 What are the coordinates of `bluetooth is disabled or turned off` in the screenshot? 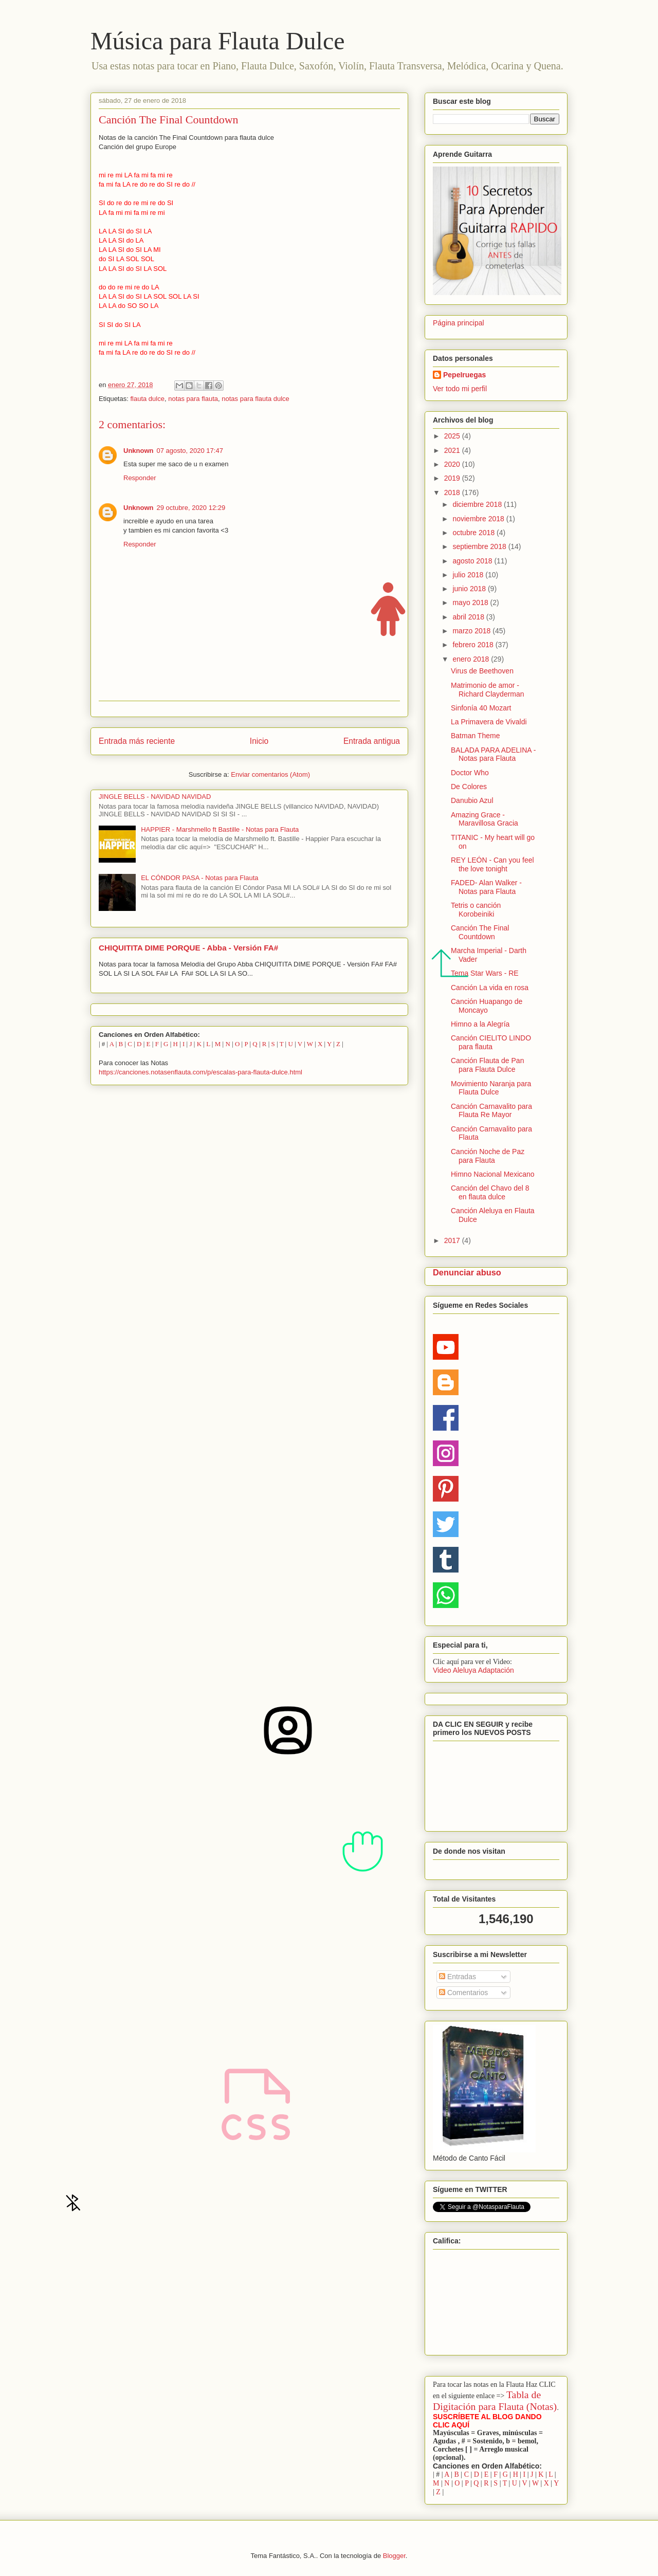 It's located at (72, 2203).